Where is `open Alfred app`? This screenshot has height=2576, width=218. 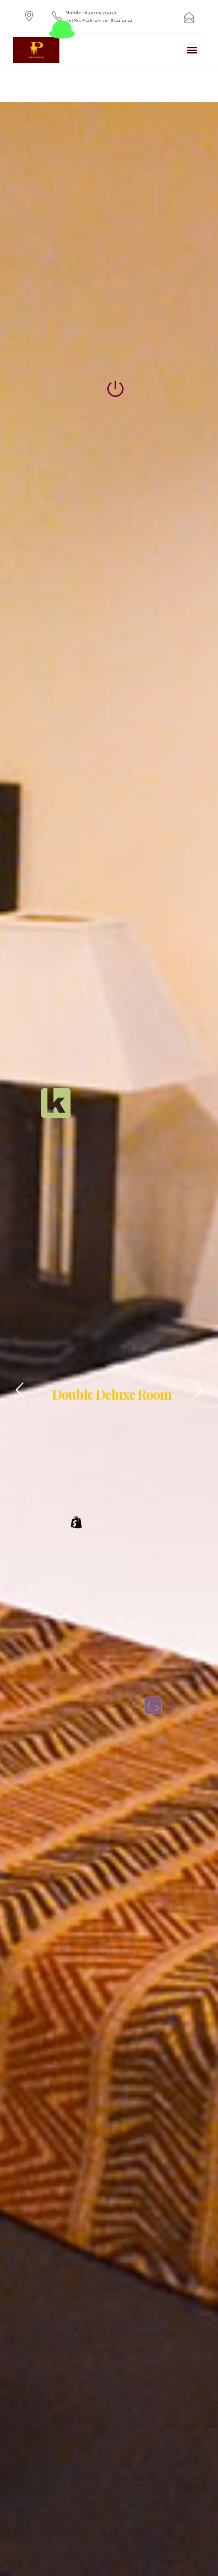 open Alfred app is located at coordinates (62, 30).